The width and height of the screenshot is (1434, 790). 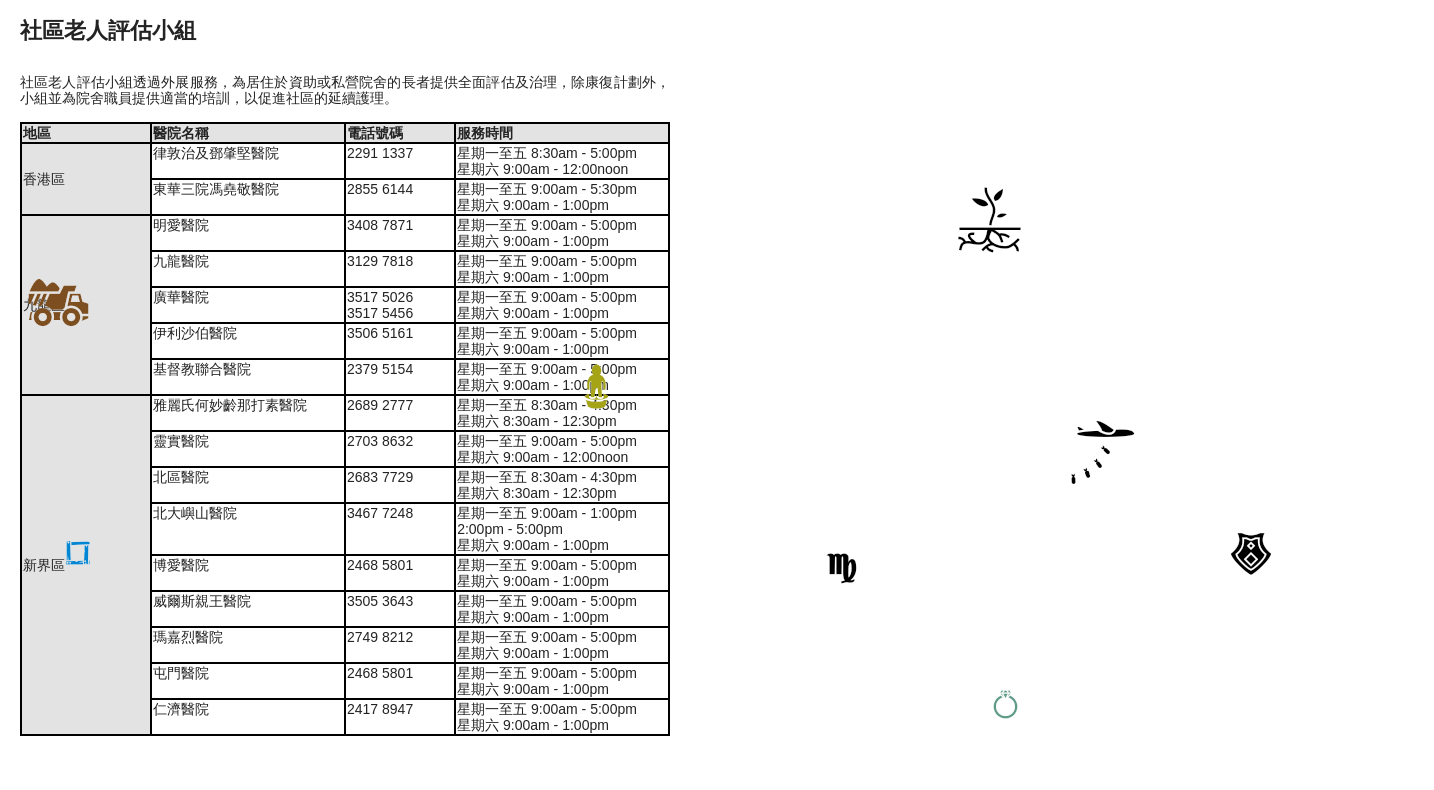 I want to click on indicates virgo zodiac sign, so click(x=841, y=568).